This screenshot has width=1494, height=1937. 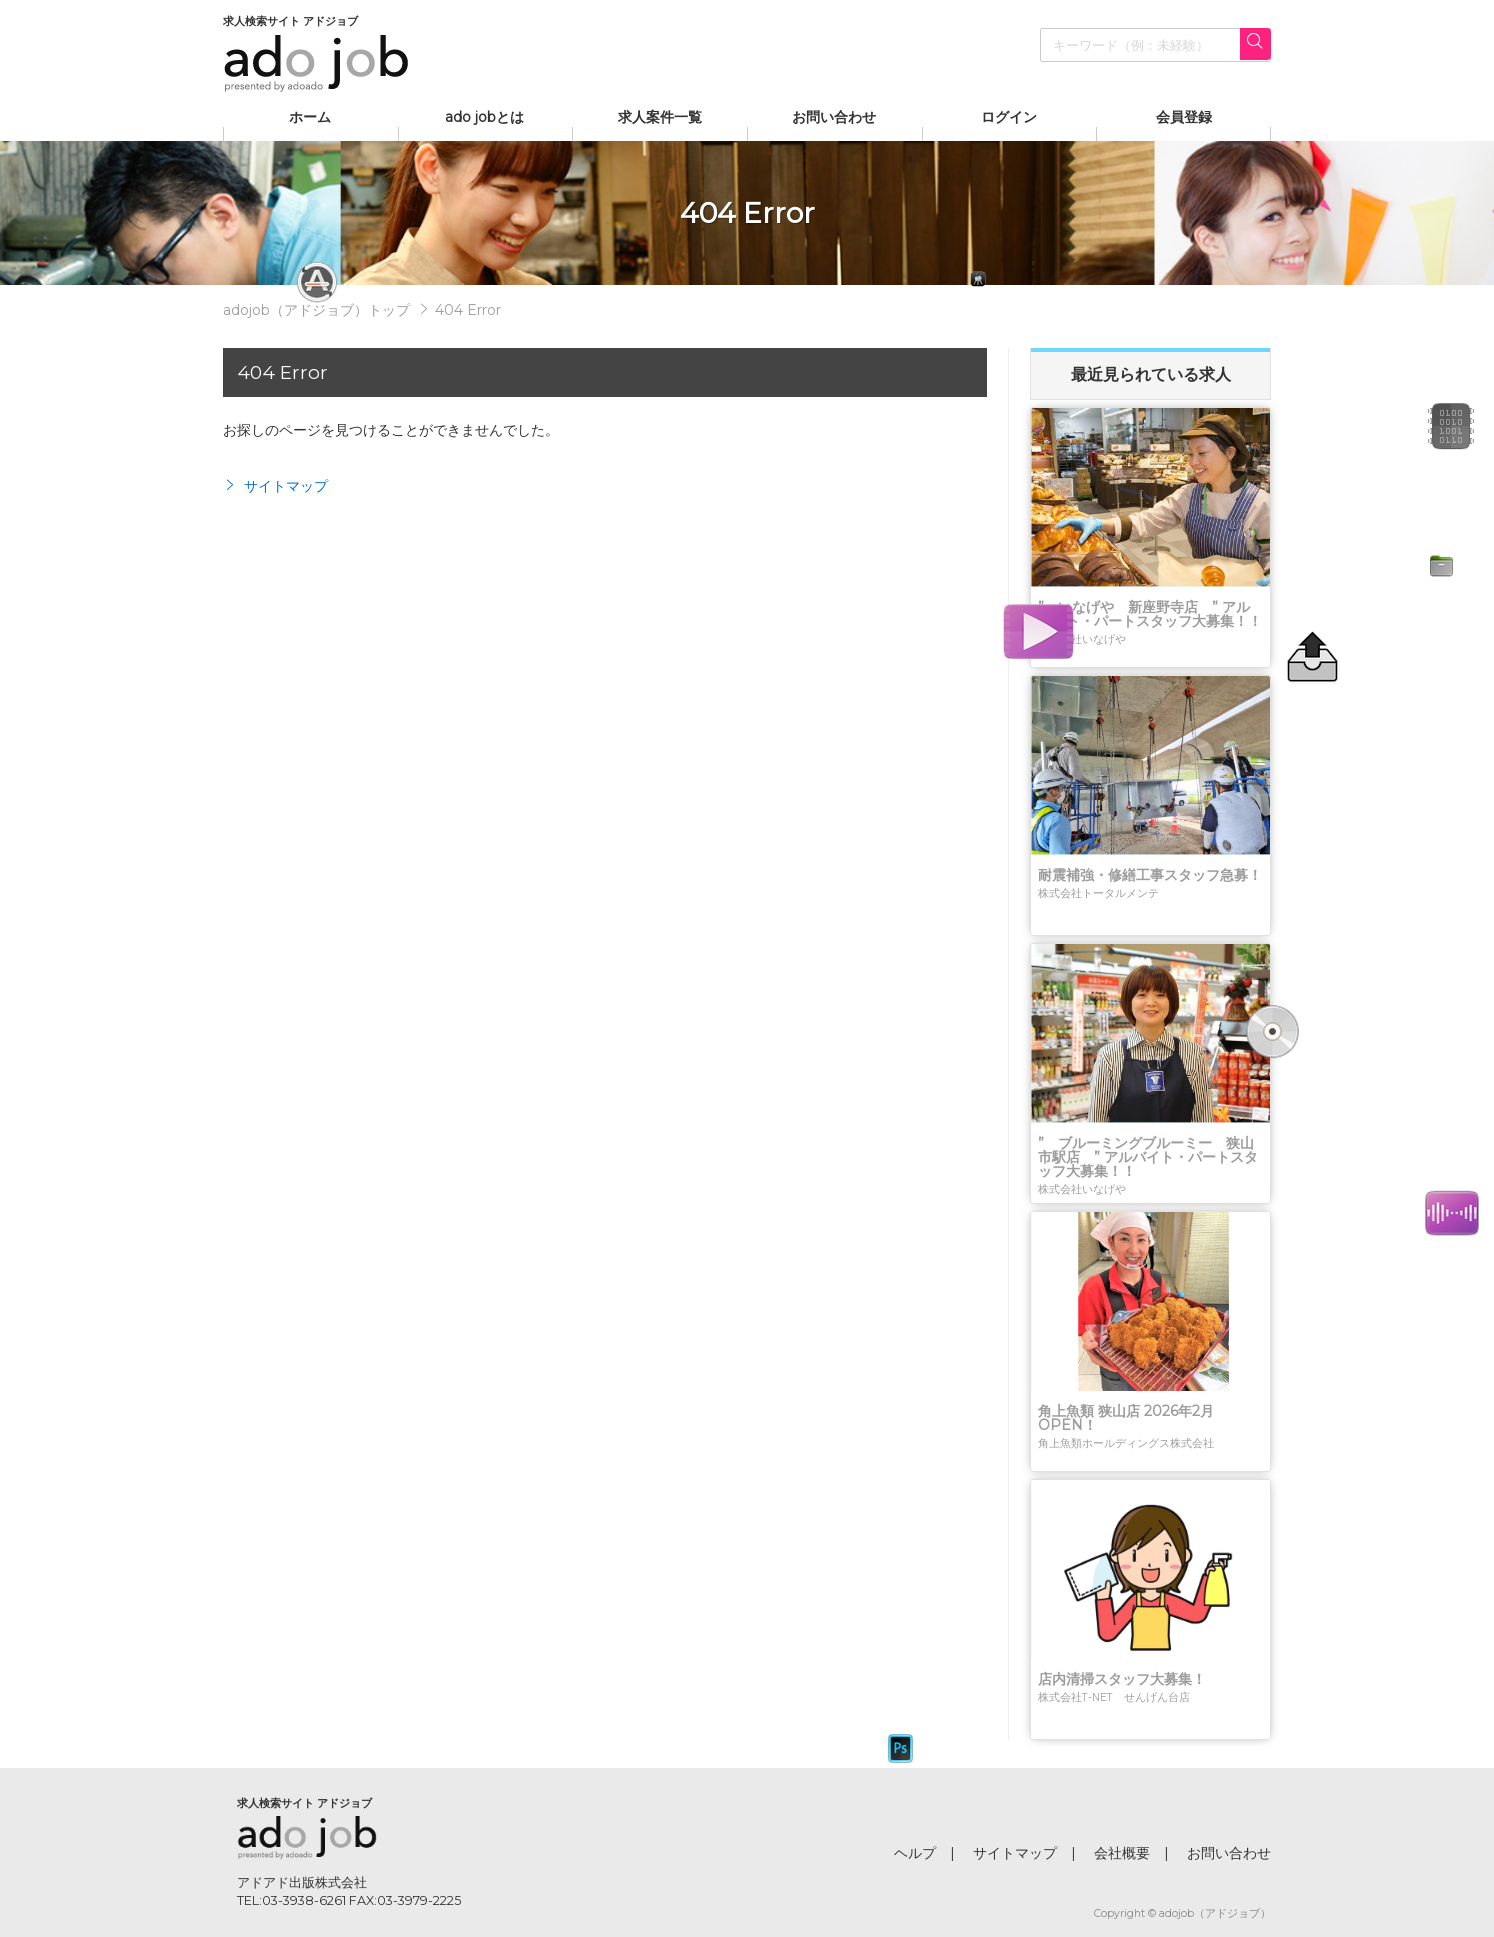 What do you see at coordinates (1038, 631) in the screenshot?
I see `open media player application` at bounding box center [1038, 631].